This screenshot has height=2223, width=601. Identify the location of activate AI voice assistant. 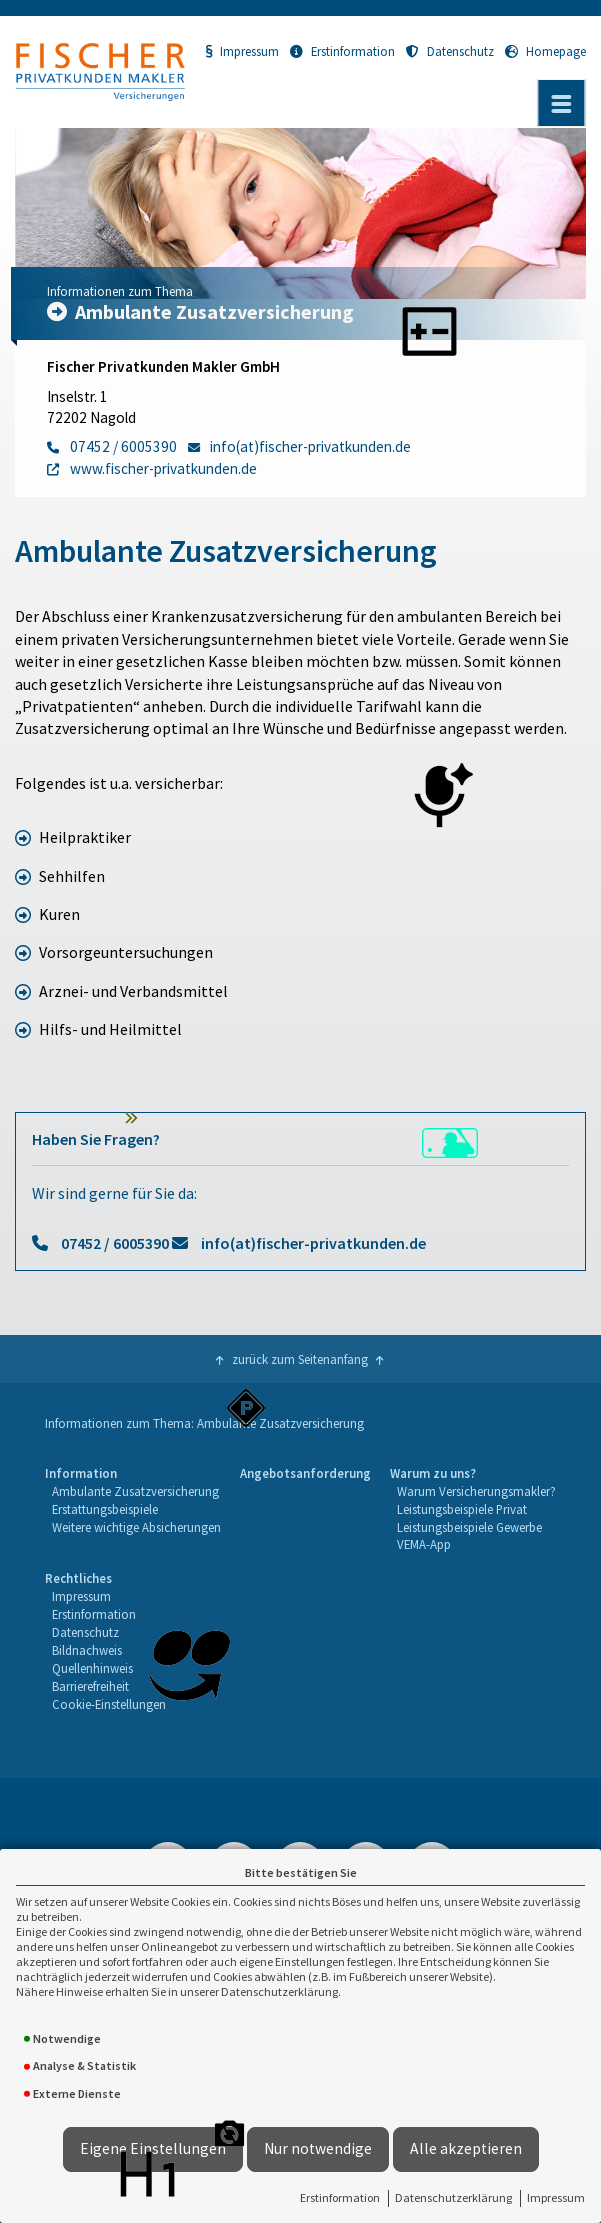
(439, 796).